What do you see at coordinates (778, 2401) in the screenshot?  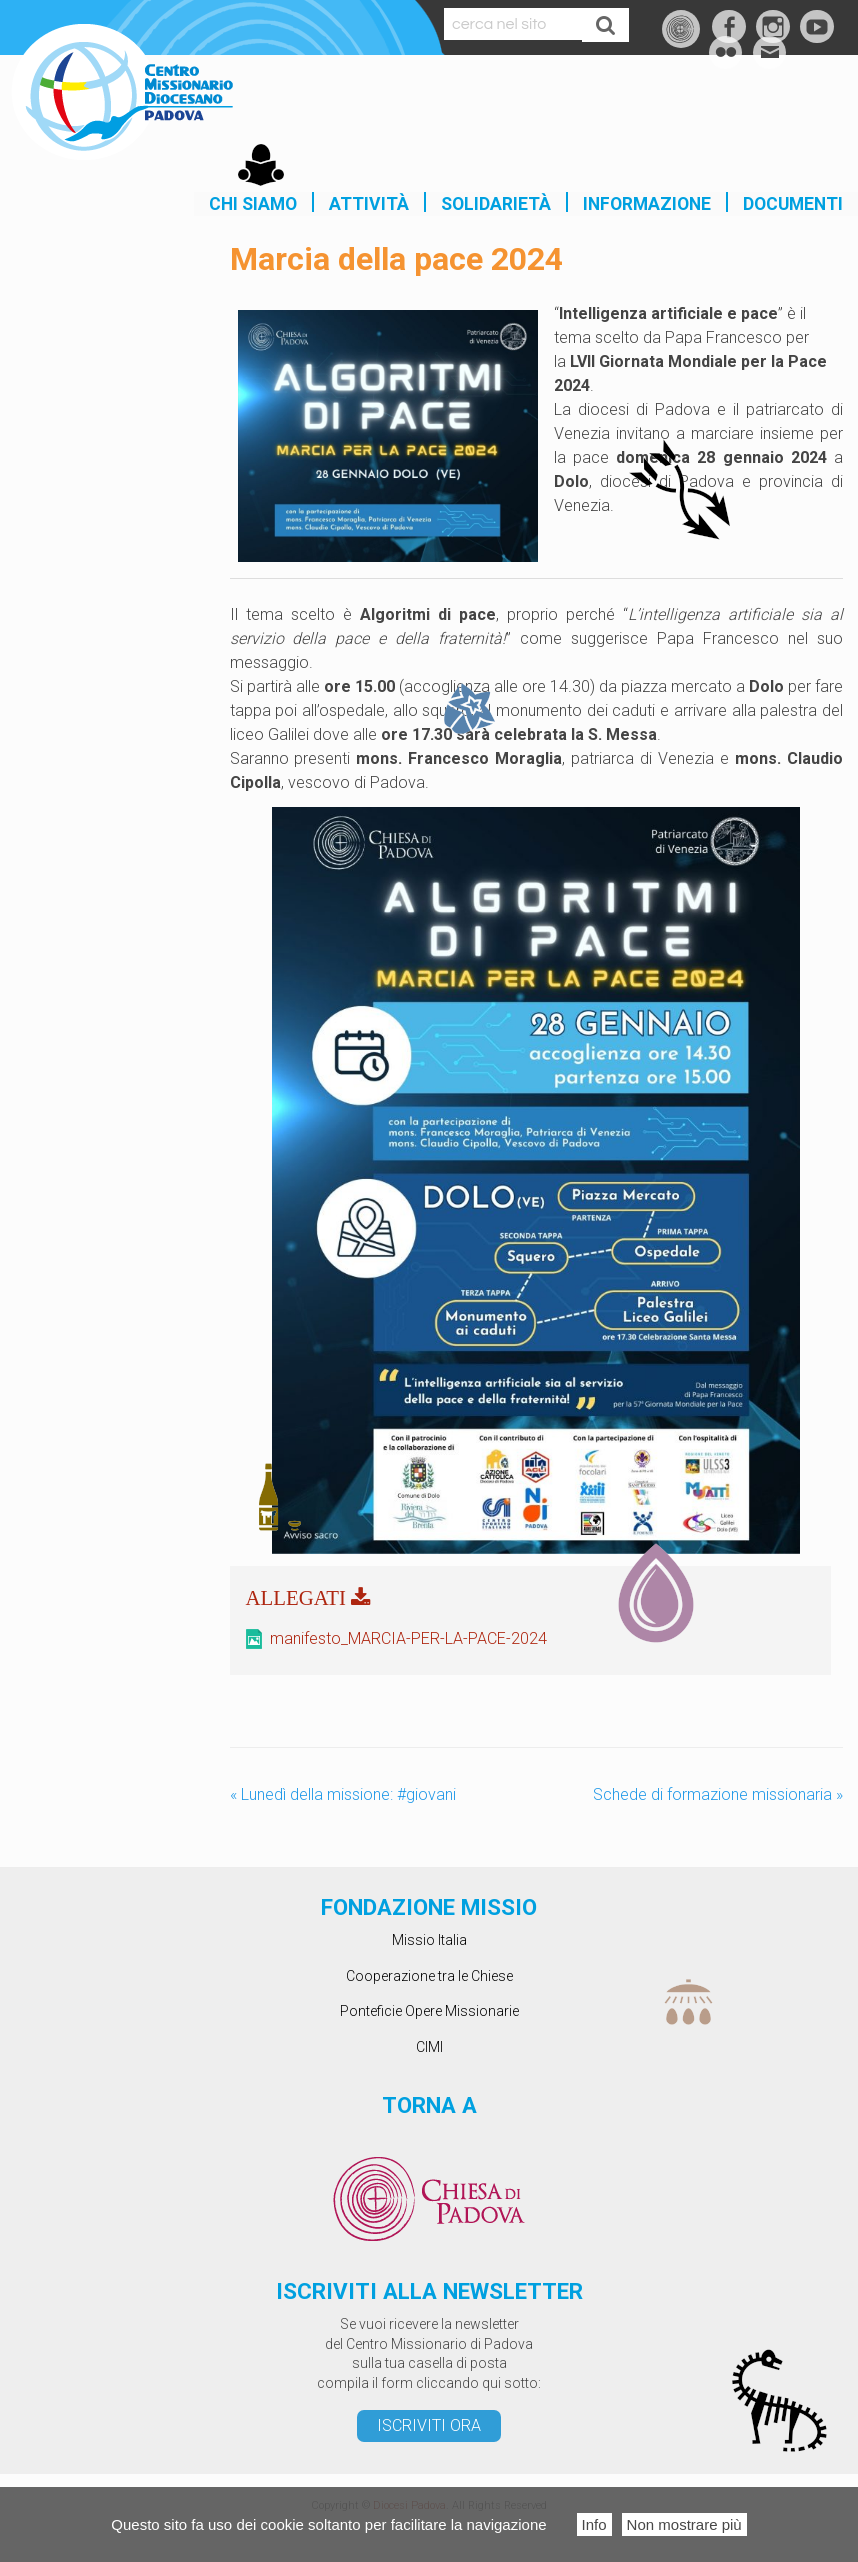 I see `view dinosaur exhibit or paleontology section` at bounding box center [778, 2401].